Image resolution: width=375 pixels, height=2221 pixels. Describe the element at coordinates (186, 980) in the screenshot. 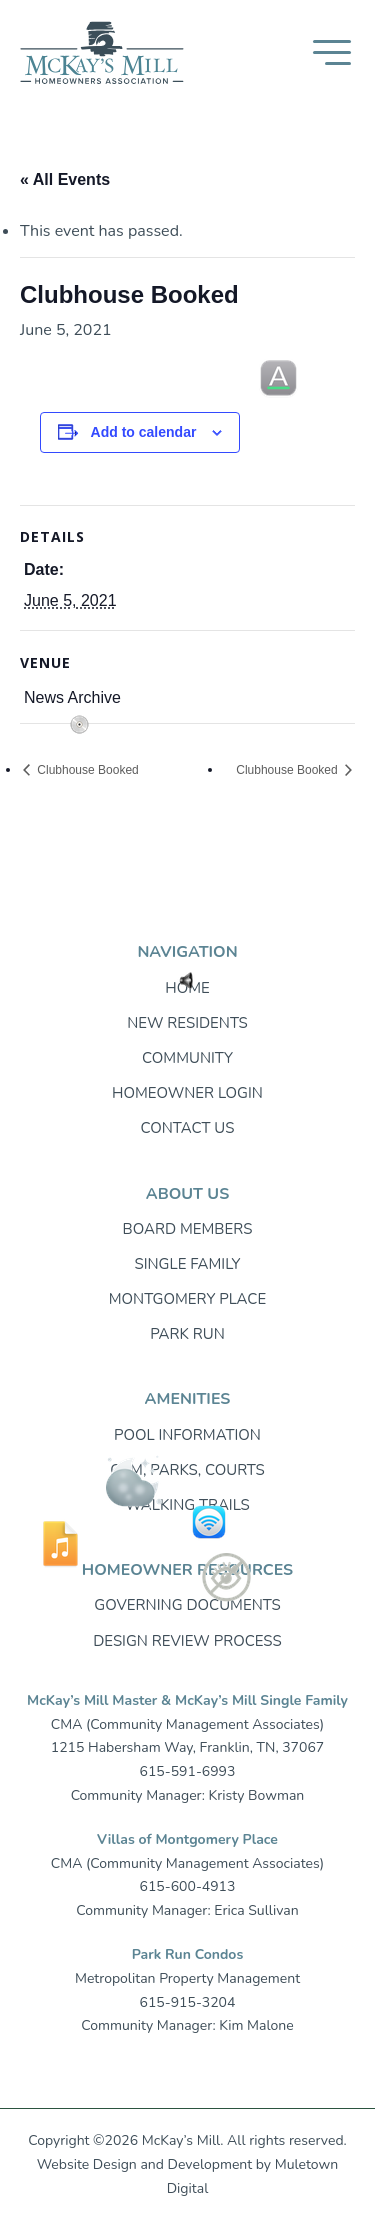

I see `access audio library in iMovie` at that location.